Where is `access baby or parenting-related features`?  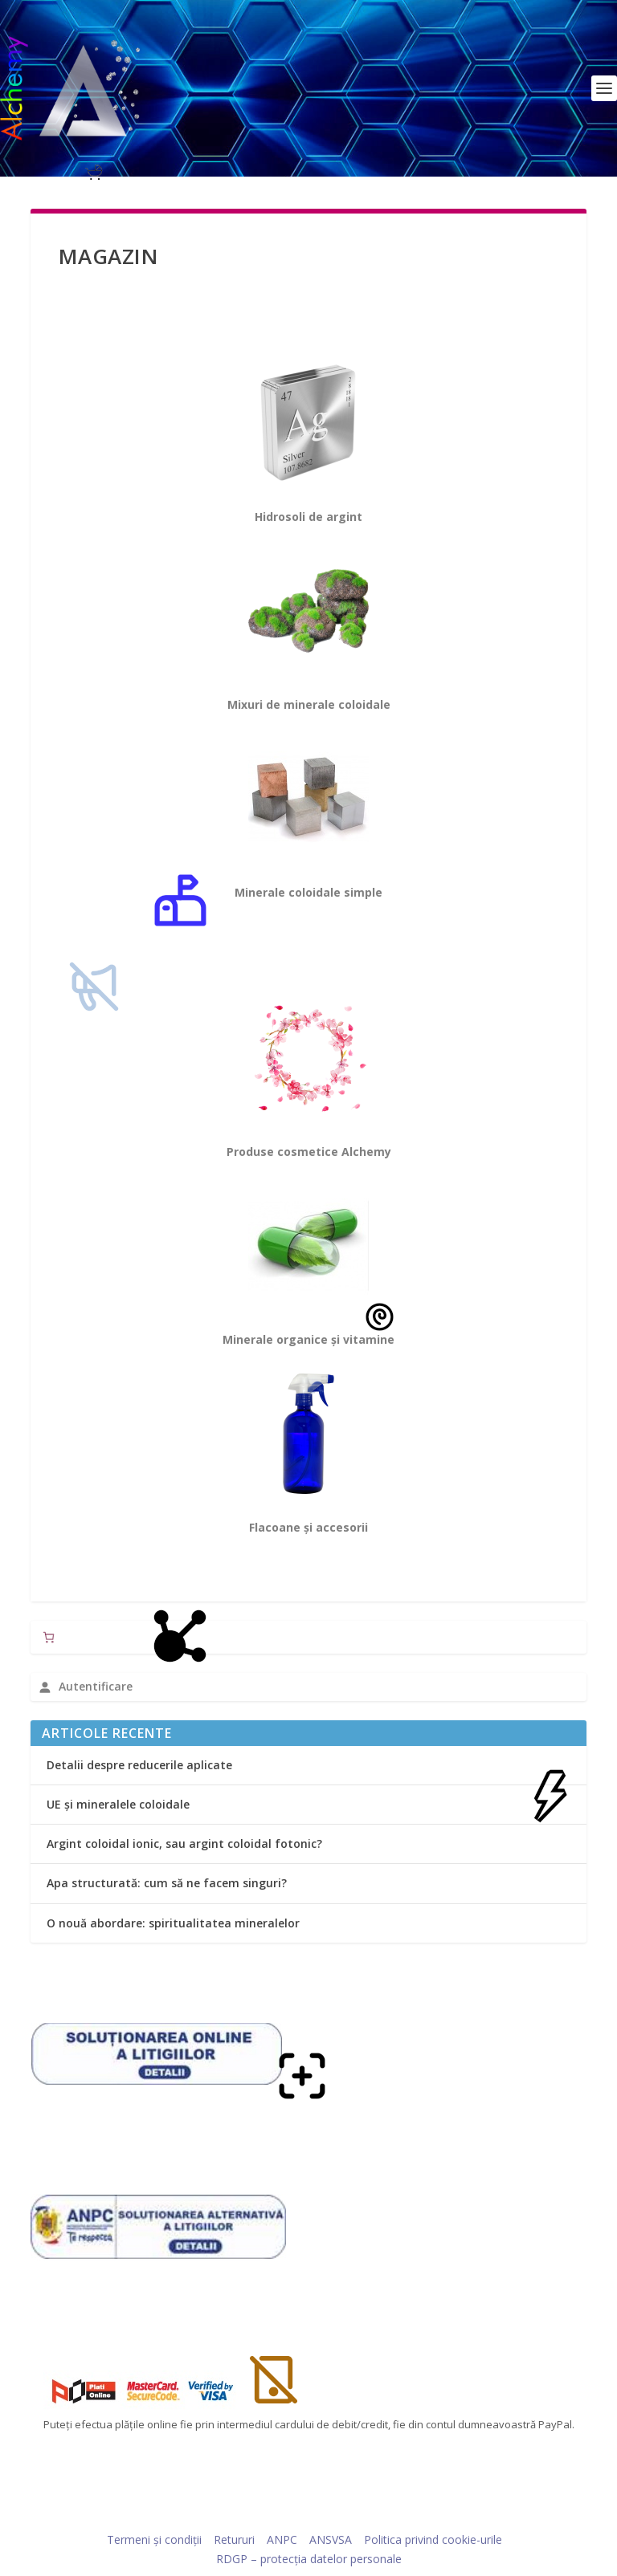
access baby or parenting-related features is located at coordinates (94, 172).